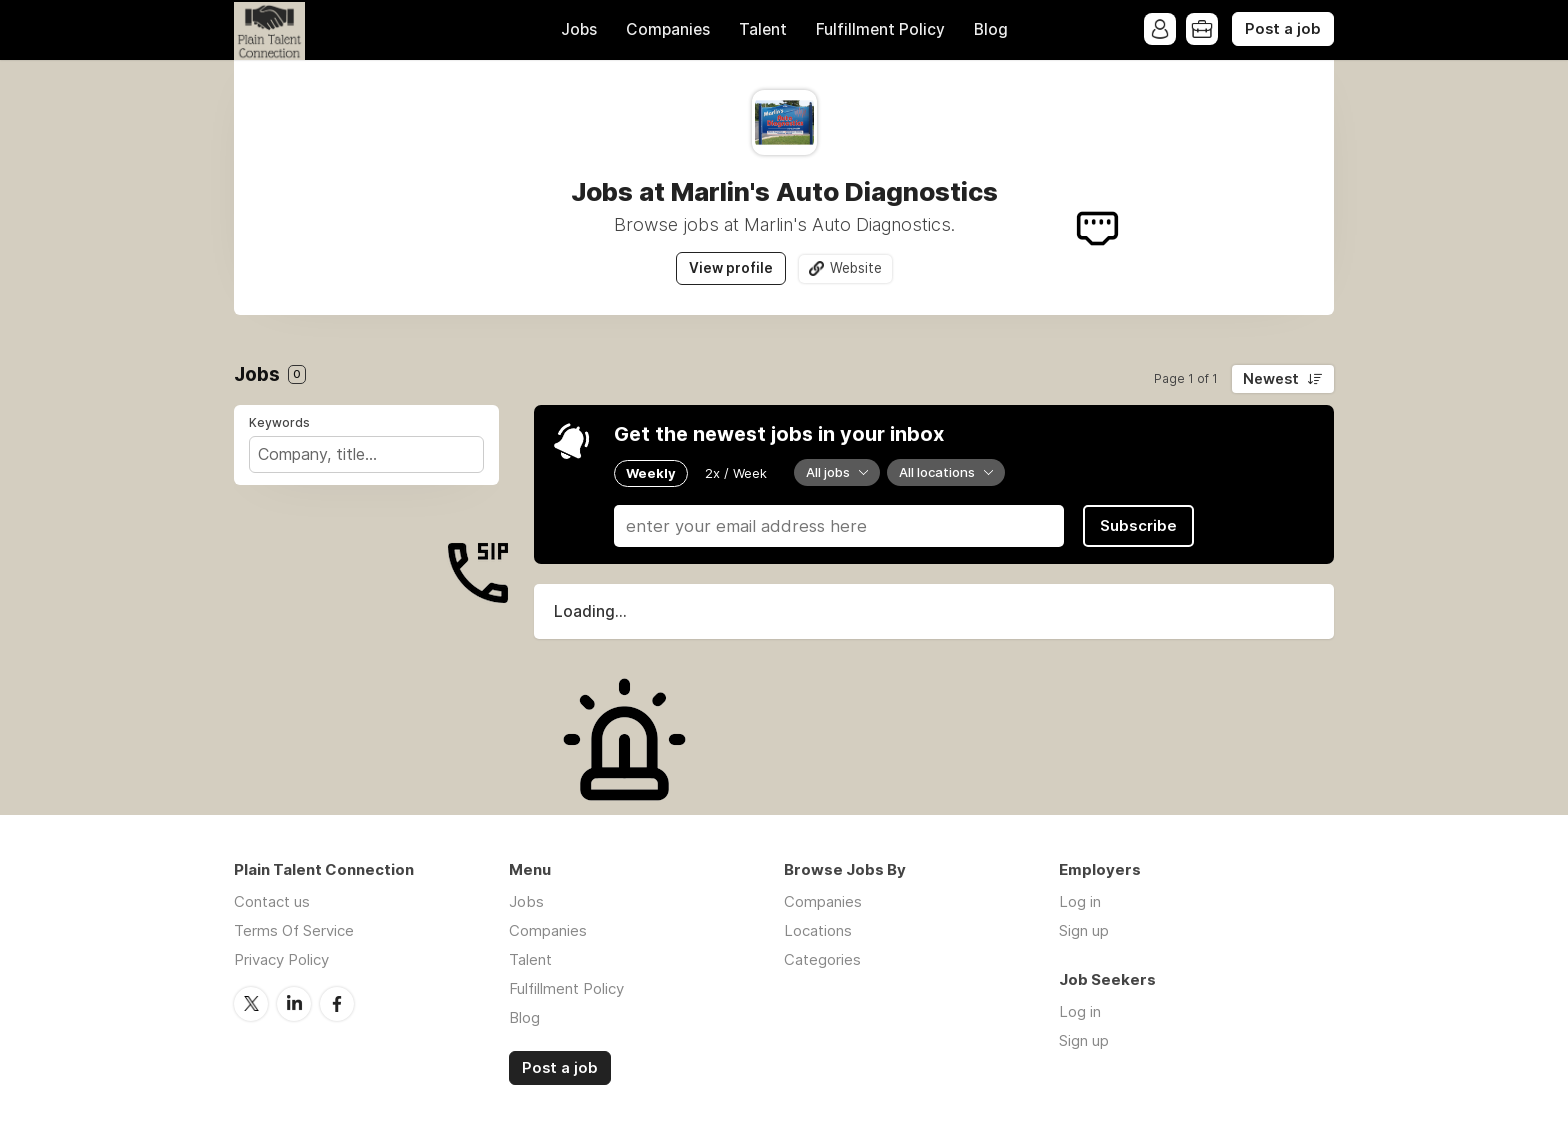  What do you see at coordinates (1097, 228) in the screenshot?
I see `connect via ethernet or wired network` at bounding box center [1097, 228].